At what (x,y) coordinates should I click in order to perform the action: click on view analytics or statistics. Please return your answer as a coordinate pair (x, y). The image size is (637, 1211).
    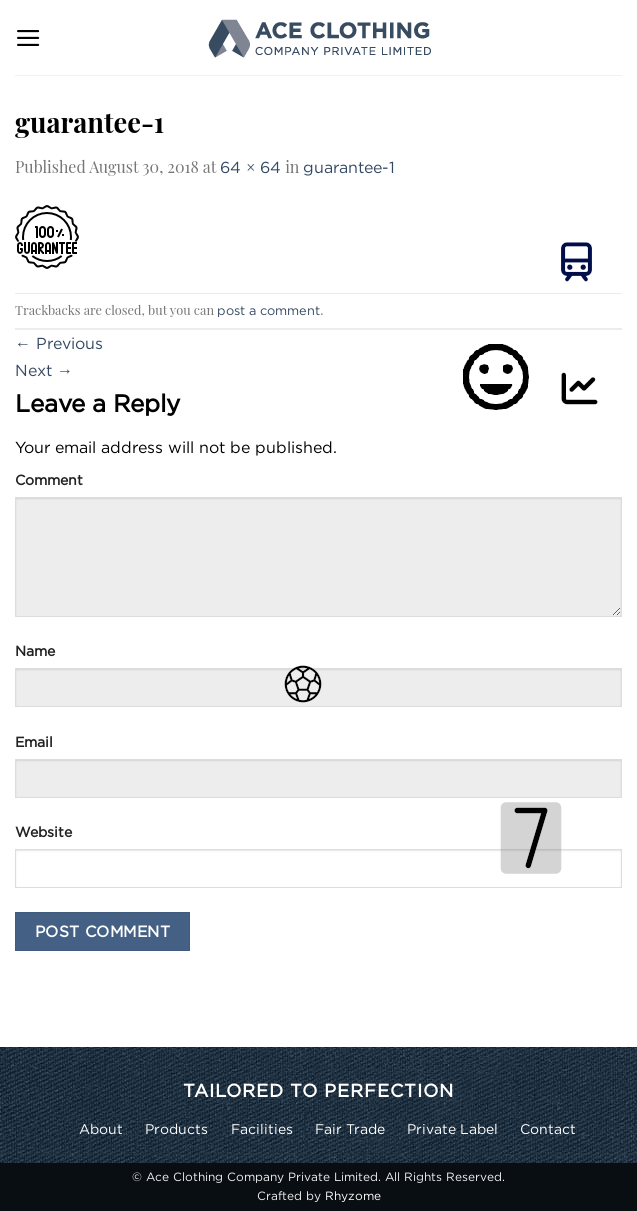
    Looking at the image, I should click on (579, 388).